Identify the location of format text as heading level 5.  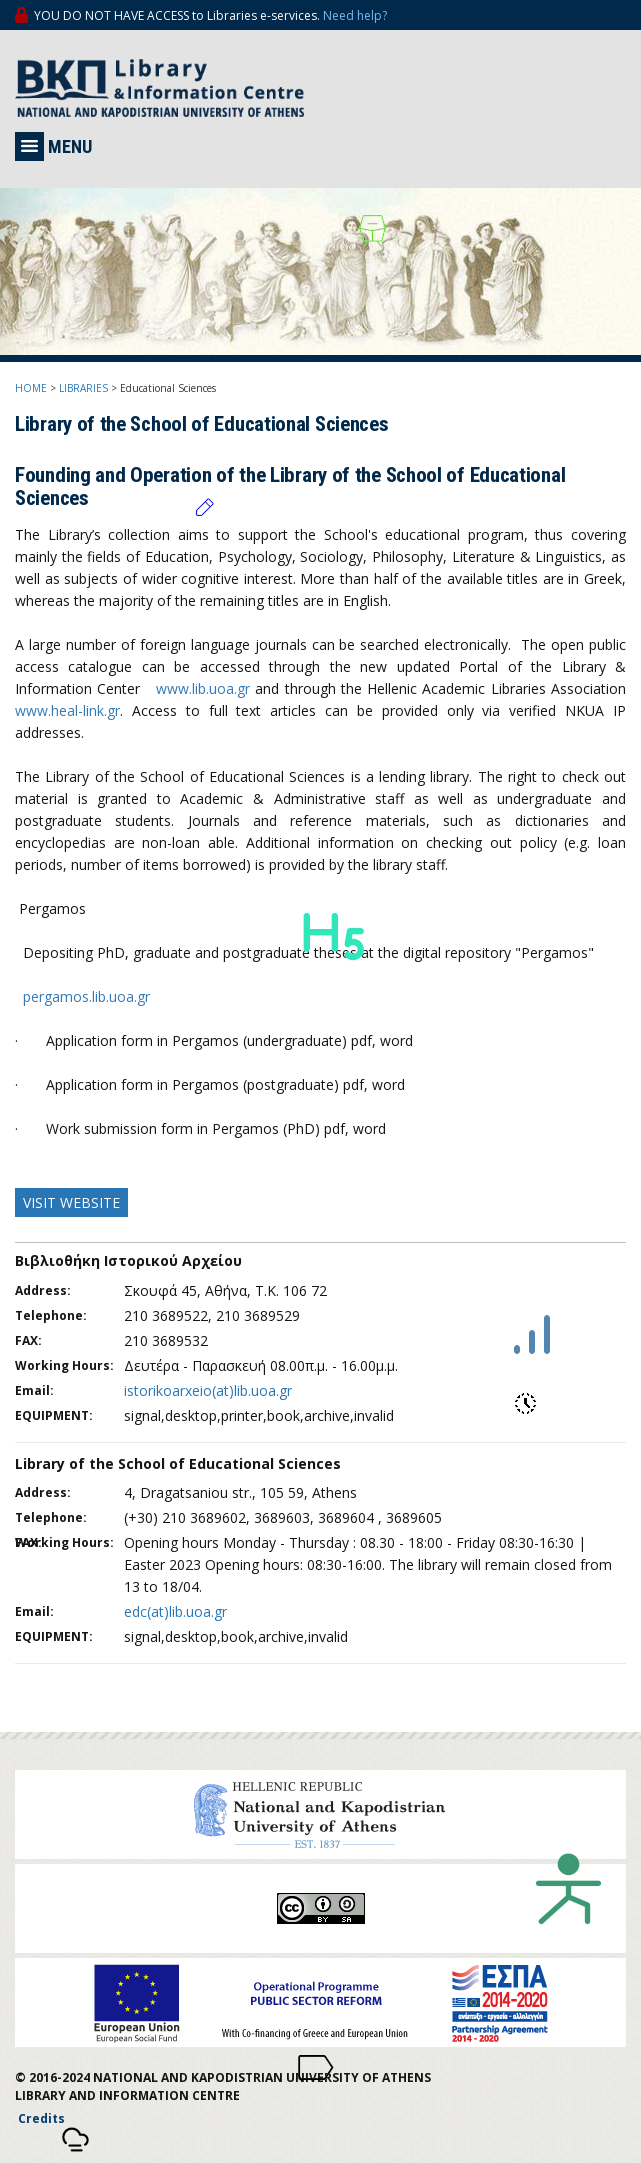
(330, 935).